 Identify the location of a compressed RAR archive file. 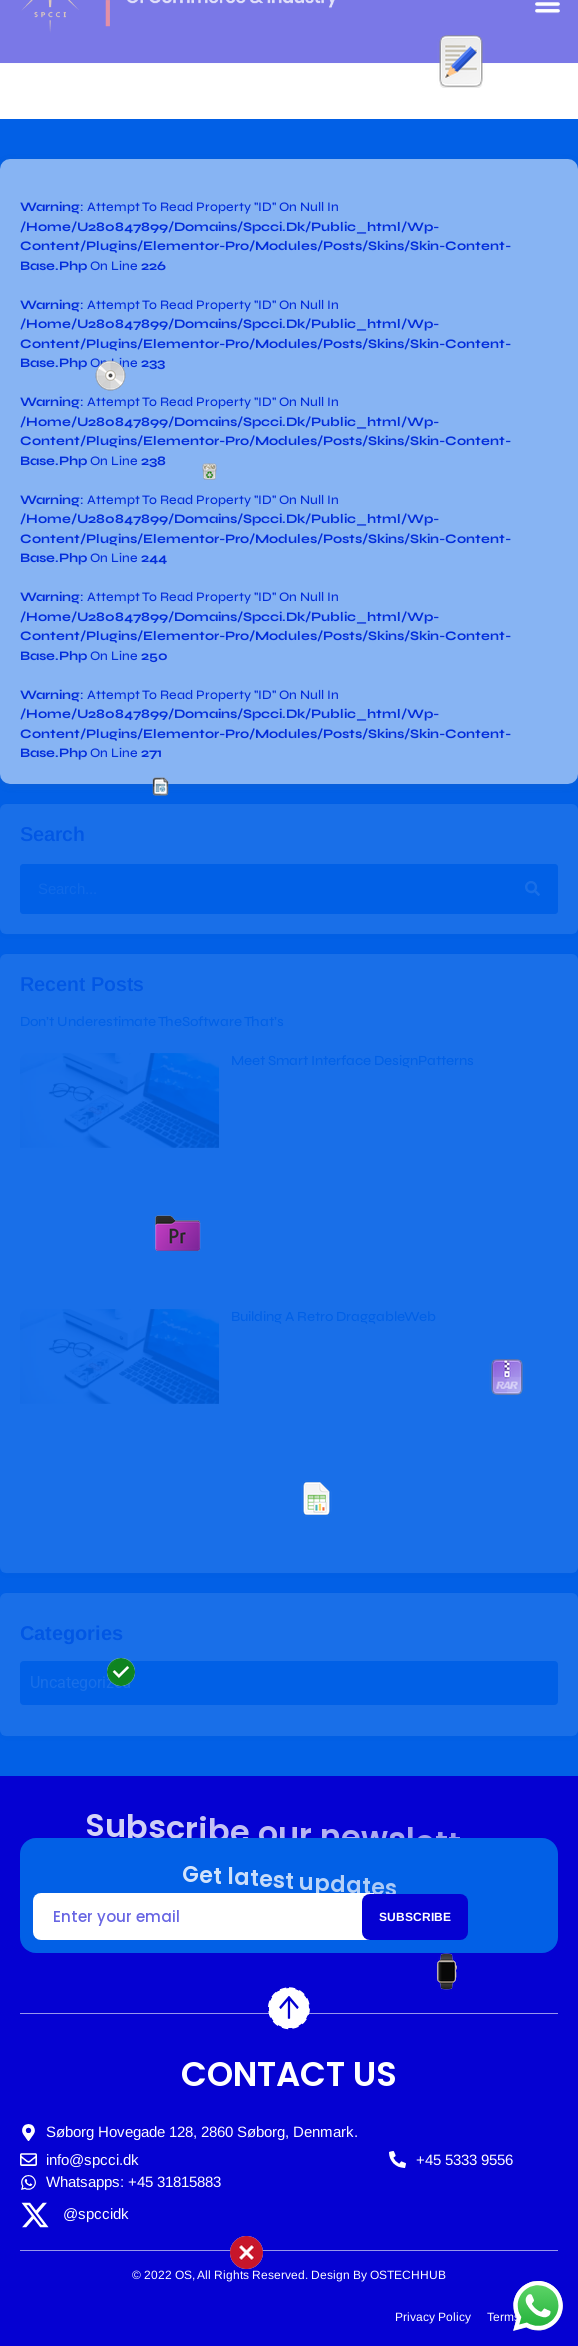
(507, 1377).